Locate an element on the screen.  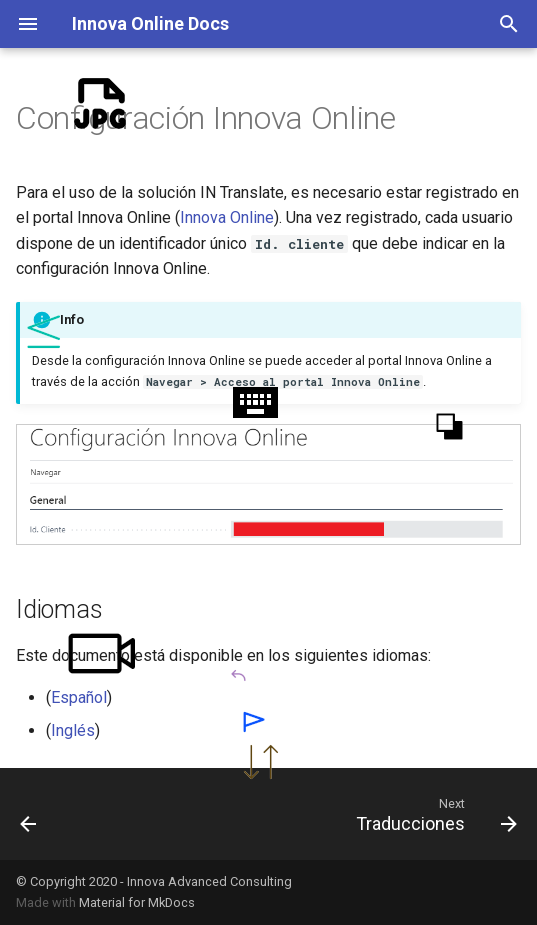
sort items in ascending or descending order is located at coordinates (261, 762).